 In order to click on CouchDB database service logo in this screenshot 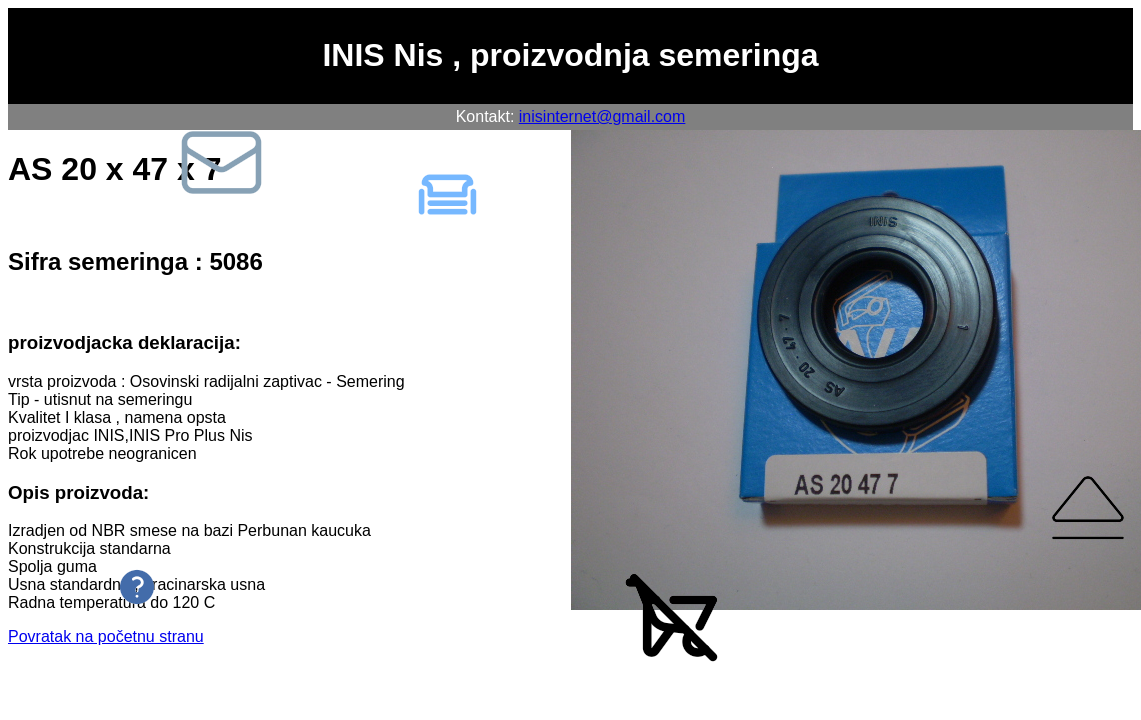, I will do `click(447, 194)`.